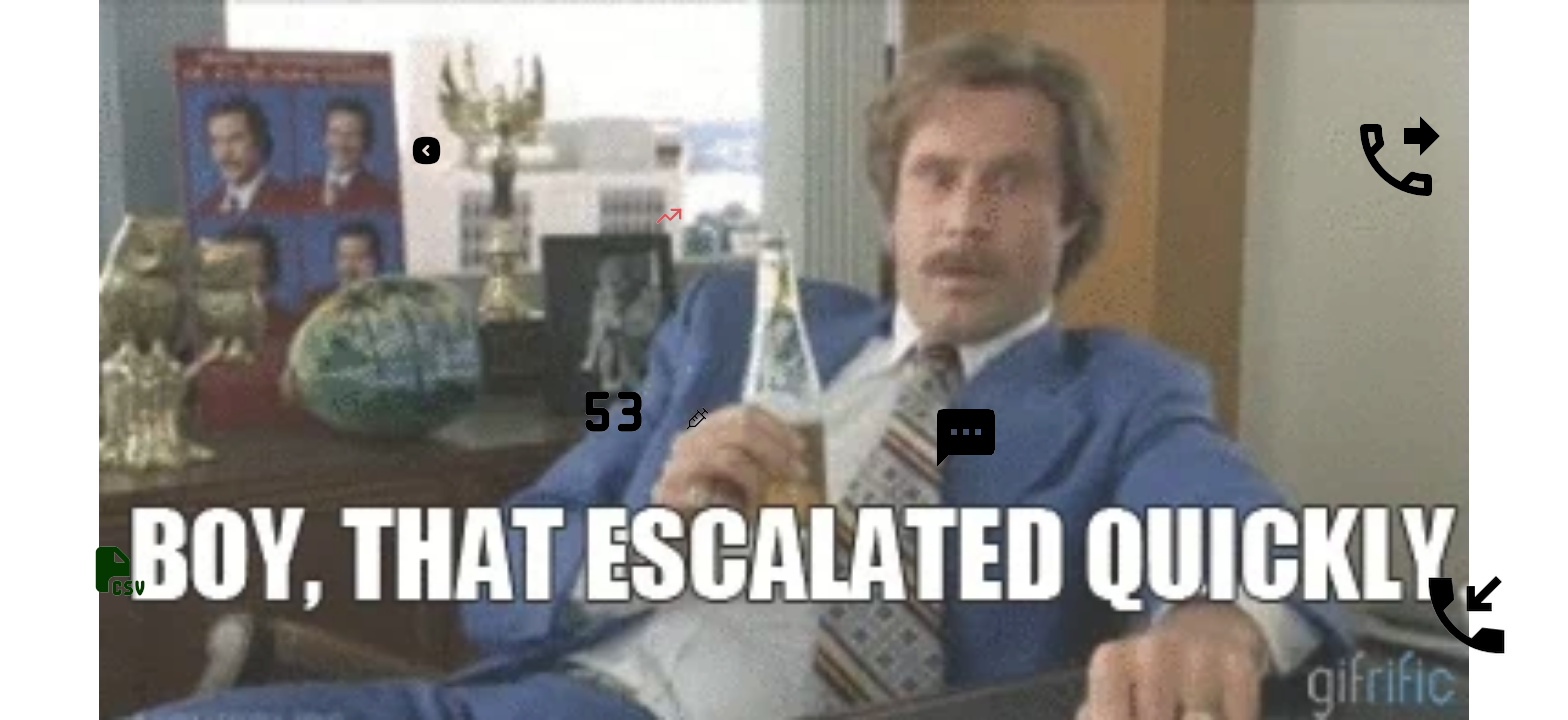 This screenshot has height=720, width=1568. I want to click on go back to the previous screen, so click(426, 150).